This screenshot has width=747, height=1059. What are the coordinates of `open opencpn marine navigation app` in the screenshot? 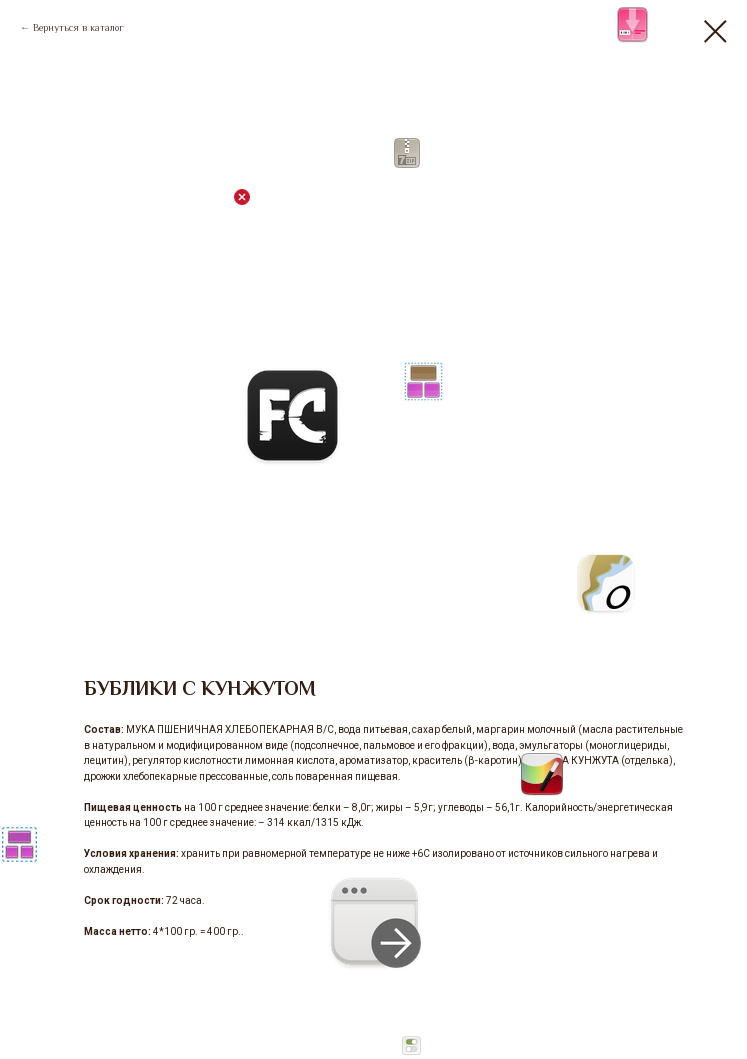 It's located at (606, 583).